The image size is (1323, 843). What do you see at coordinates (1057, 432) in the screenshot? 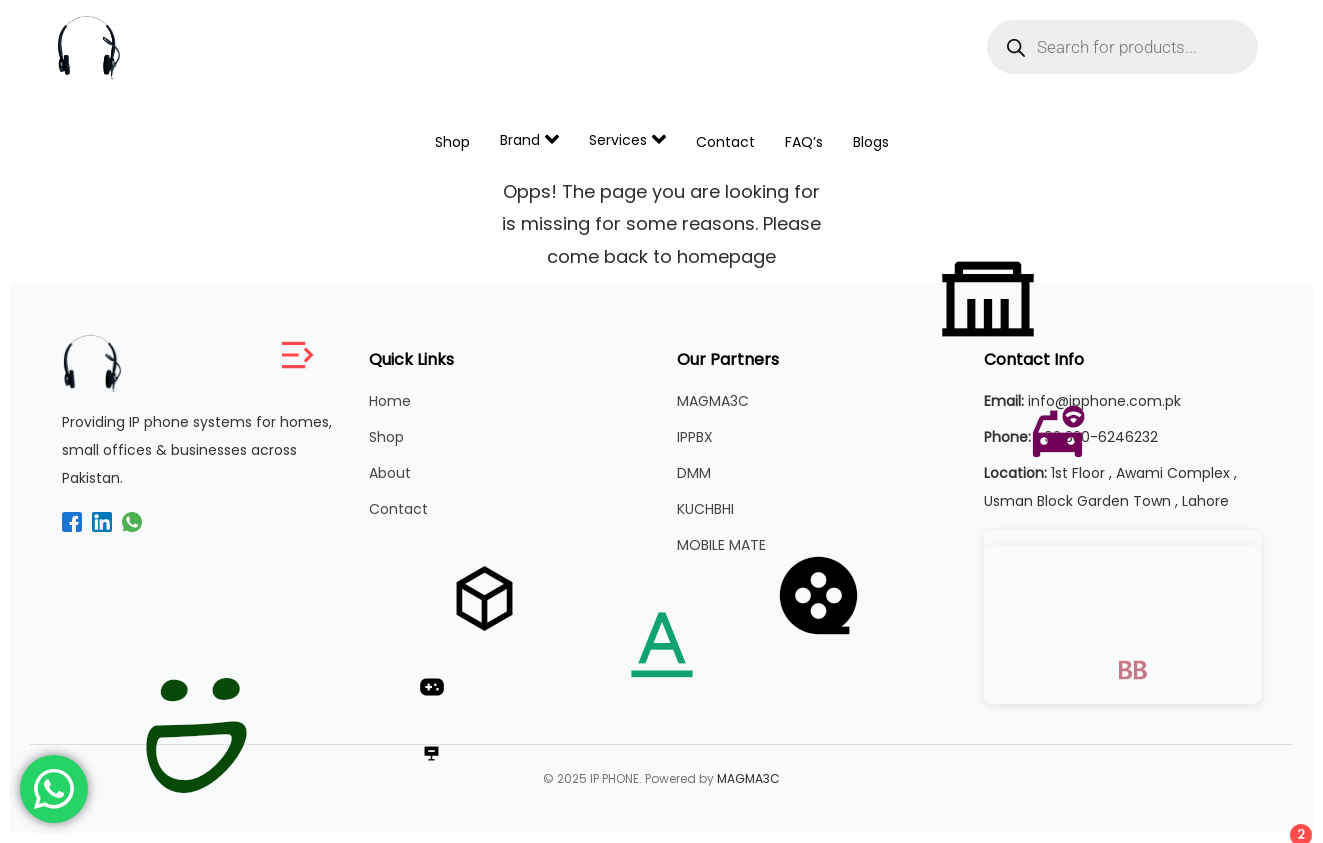
I see `request a wifi-enabled taxi or rideshare` at bounding box center [1057, 432].